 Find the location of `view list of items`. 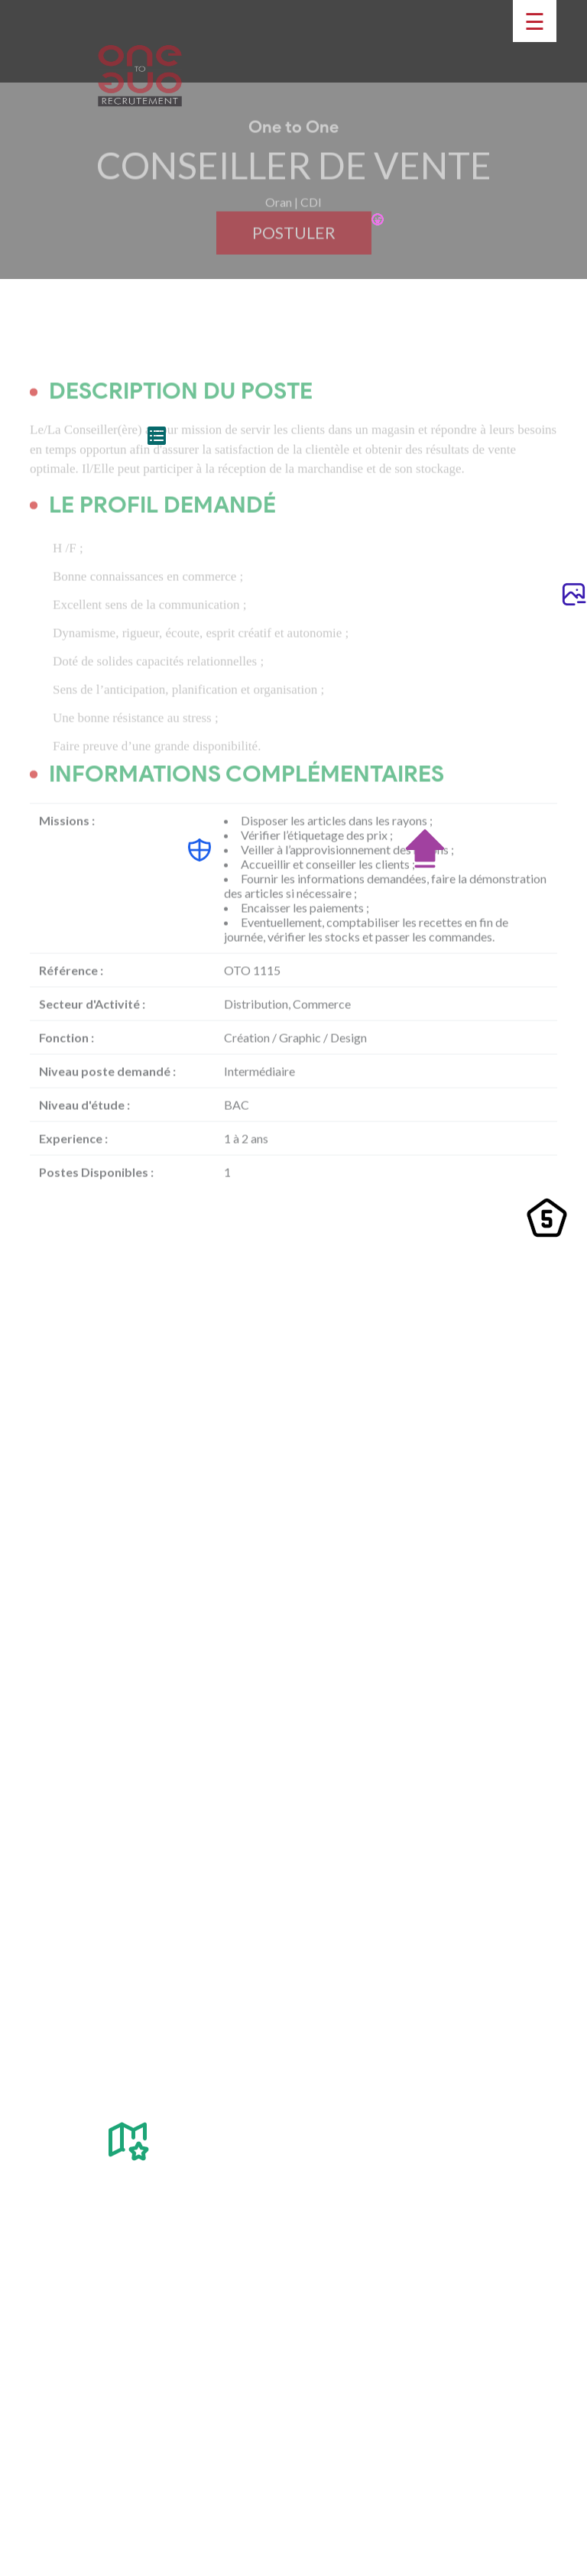

view list of items is located at coordinates (157, 436).